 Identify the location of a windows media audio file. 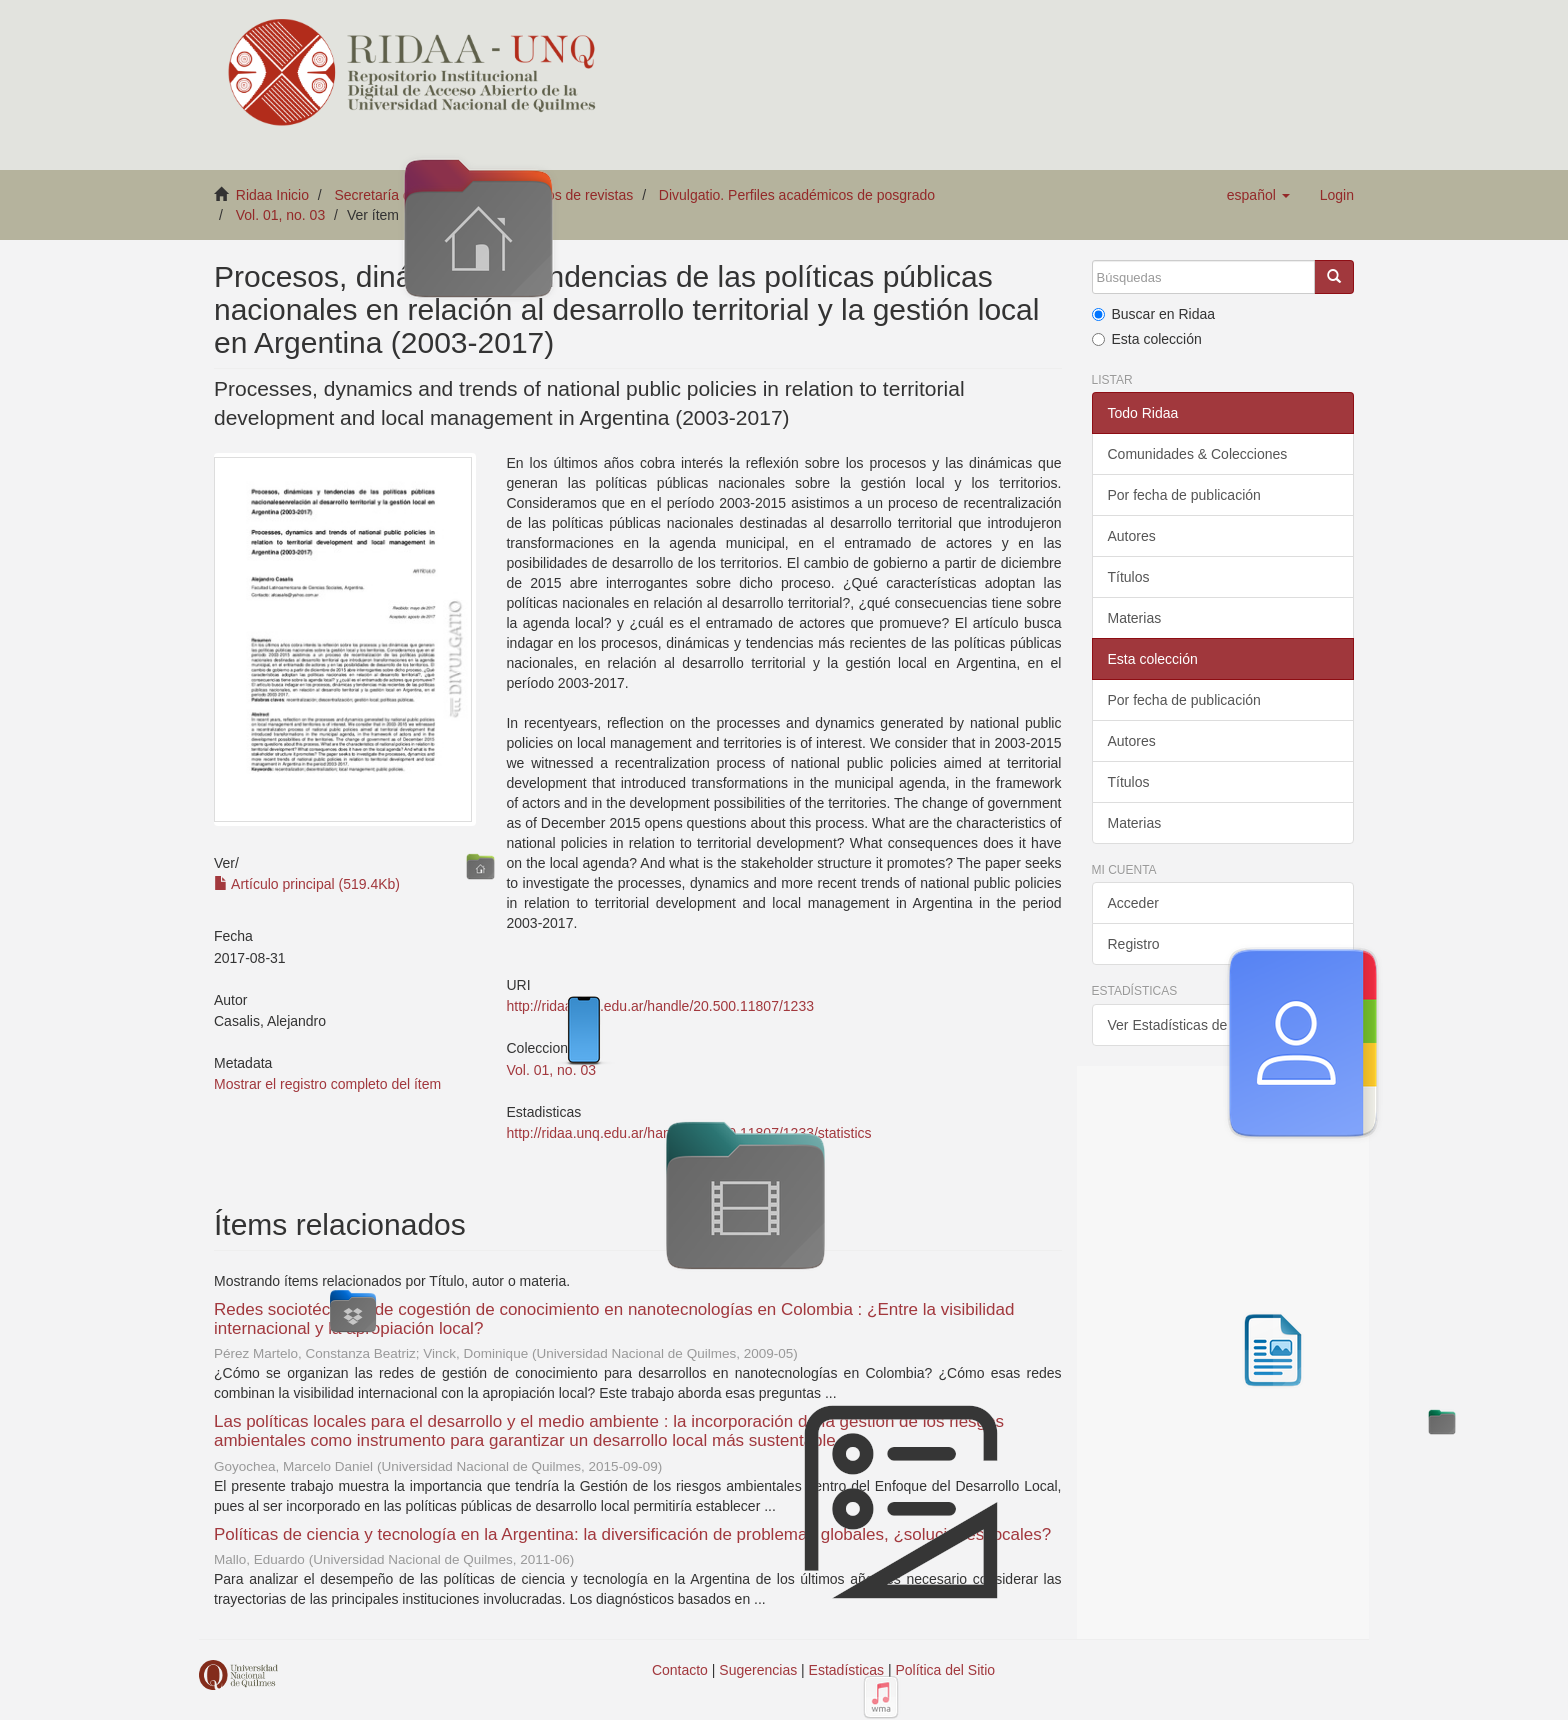
(881, 1697).